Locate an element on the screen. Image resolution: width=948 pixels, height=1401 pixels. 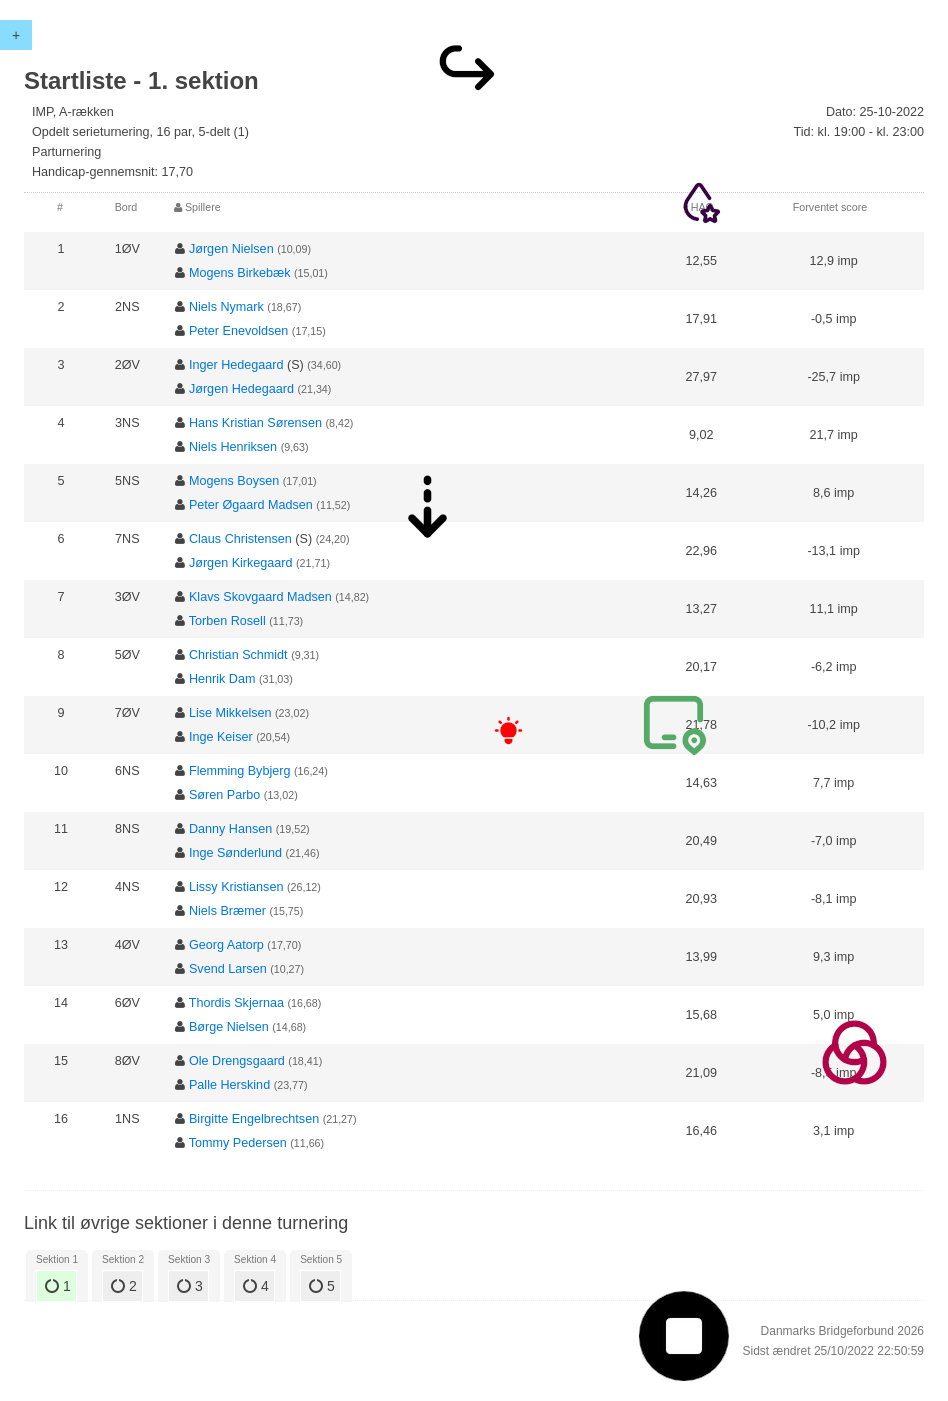
mark a water or hydration entry as favorite is located at coordinates (699, 202).